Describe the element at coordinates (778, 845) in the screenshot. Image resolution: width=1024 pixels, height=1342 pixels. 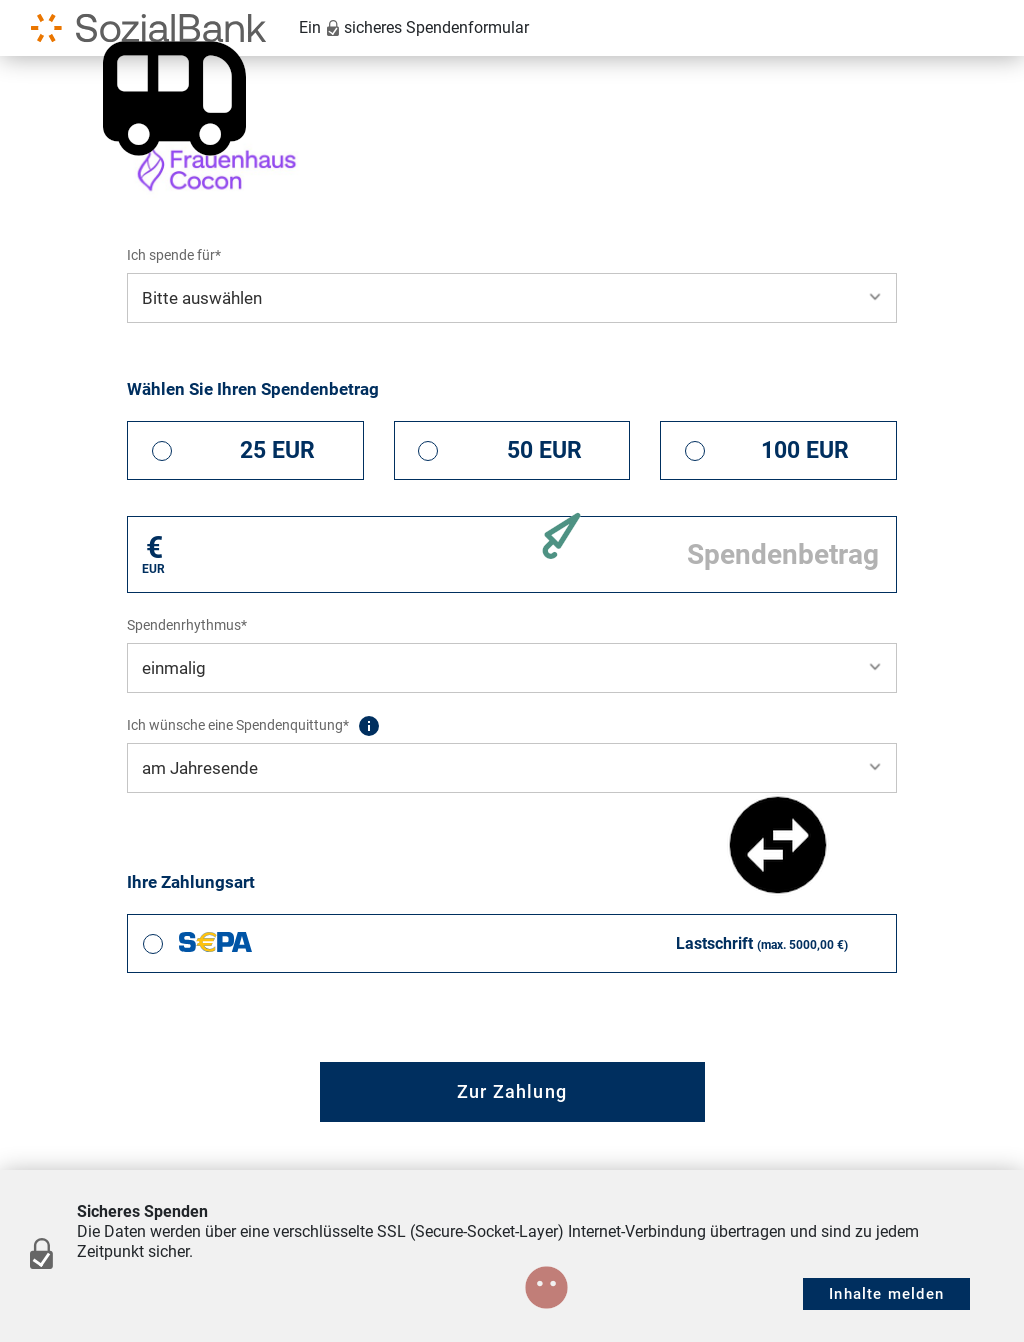
I see `swap or exchange items horizontally` at that location.